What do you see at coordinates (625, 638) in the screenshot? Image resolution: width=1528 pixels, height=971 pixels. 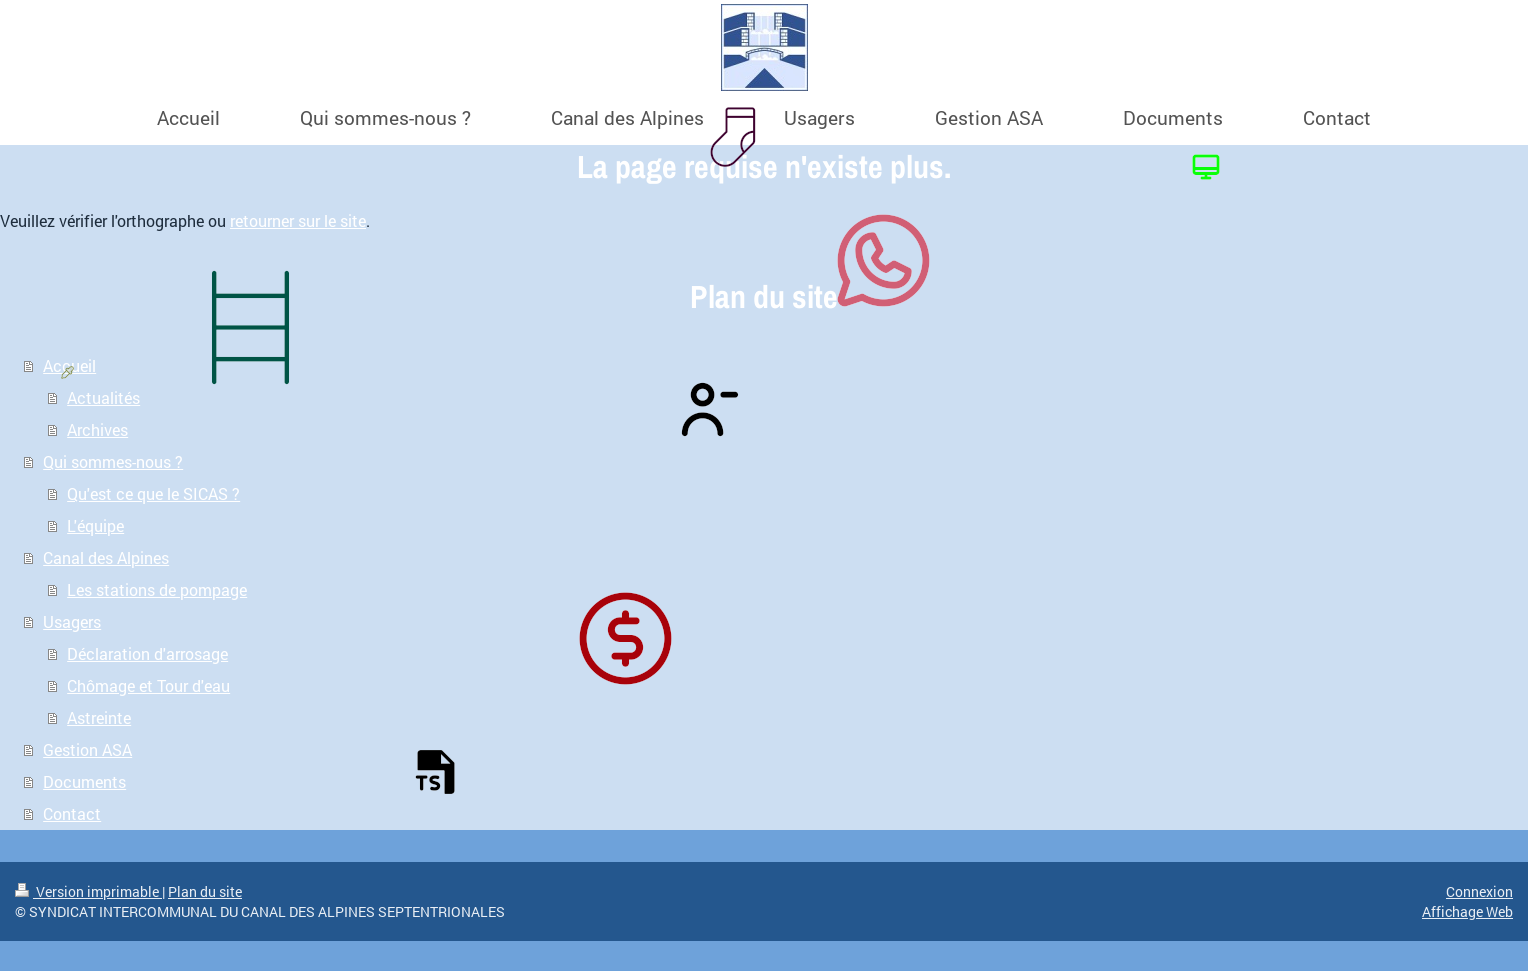 I see `view account balance or financial information` at bounding box center [625, 638].